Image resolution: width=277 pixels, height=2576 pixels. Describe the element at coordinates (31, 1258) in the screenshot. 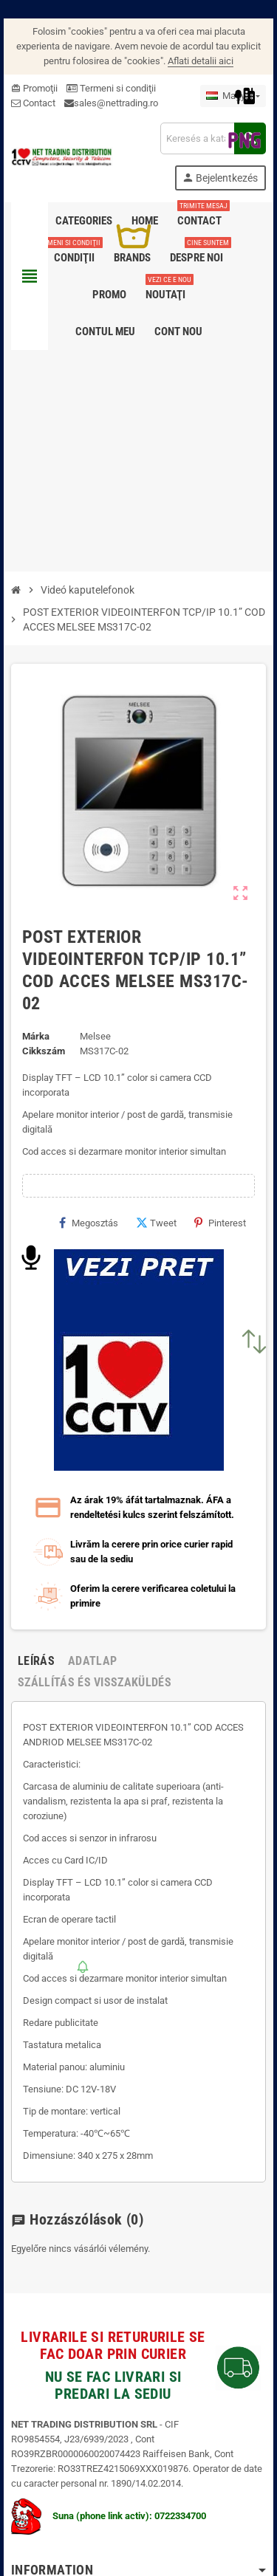

I see `tap to start voice input` at that location.